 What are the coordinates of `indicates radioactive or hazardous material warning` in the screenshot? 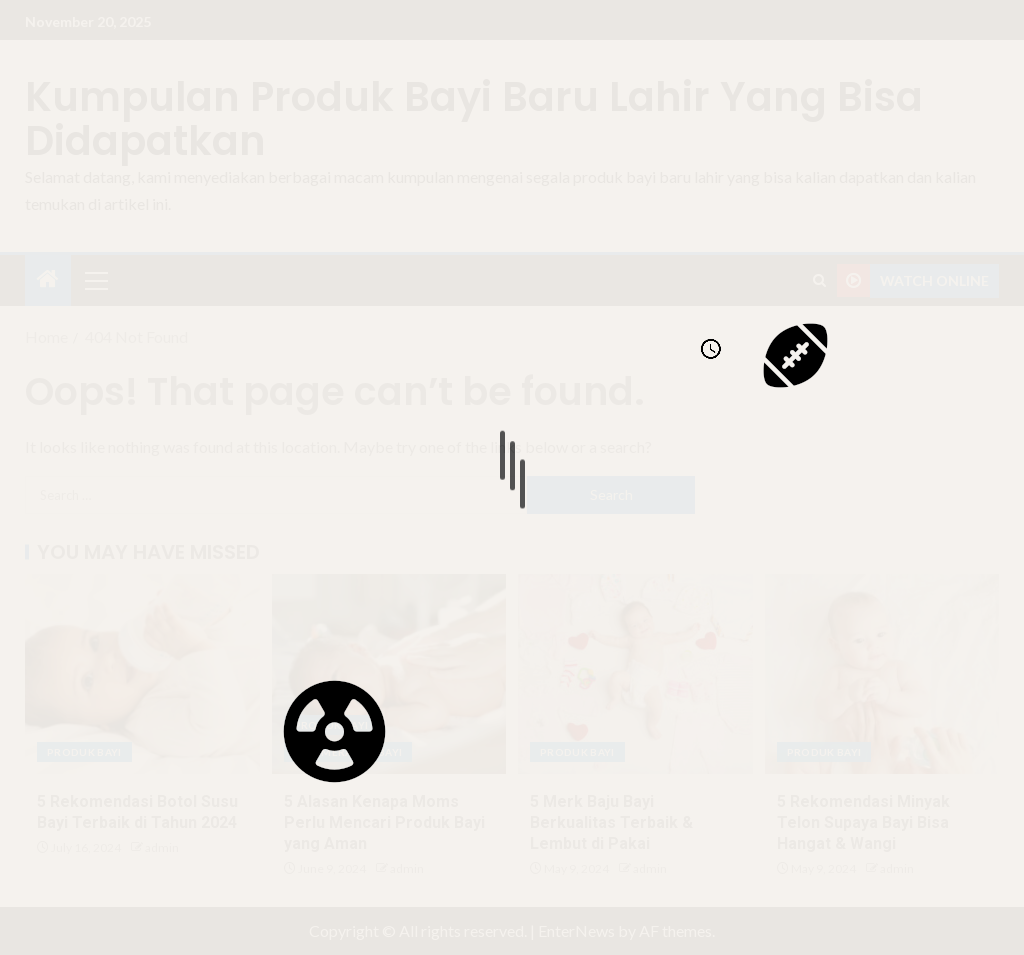 It's located at (334, 731).